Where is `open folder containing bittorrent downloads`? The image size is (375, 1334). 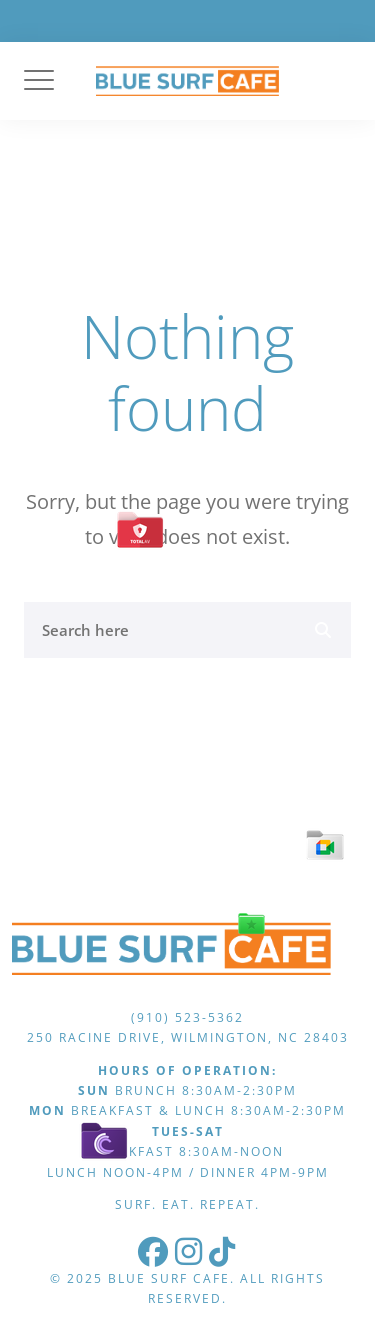 open folder containing bittorrent downloads is located at coordinates (104, 1142).